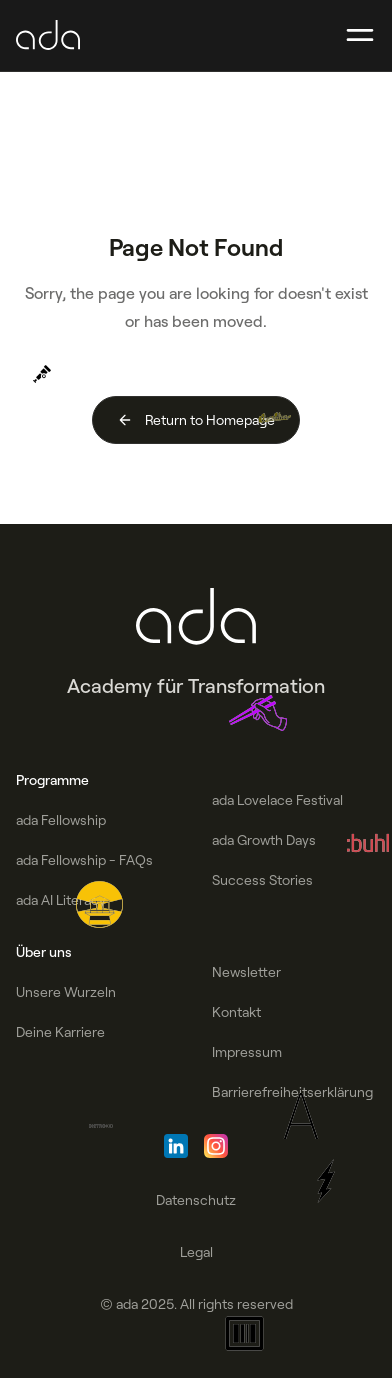 Image resolution: width=392 pixels, height=1378 pixels. What do you see at coordinates (326, 1181) in the screenshot?
I see `hotwire brand logo` at bounding box center [326, 1181].